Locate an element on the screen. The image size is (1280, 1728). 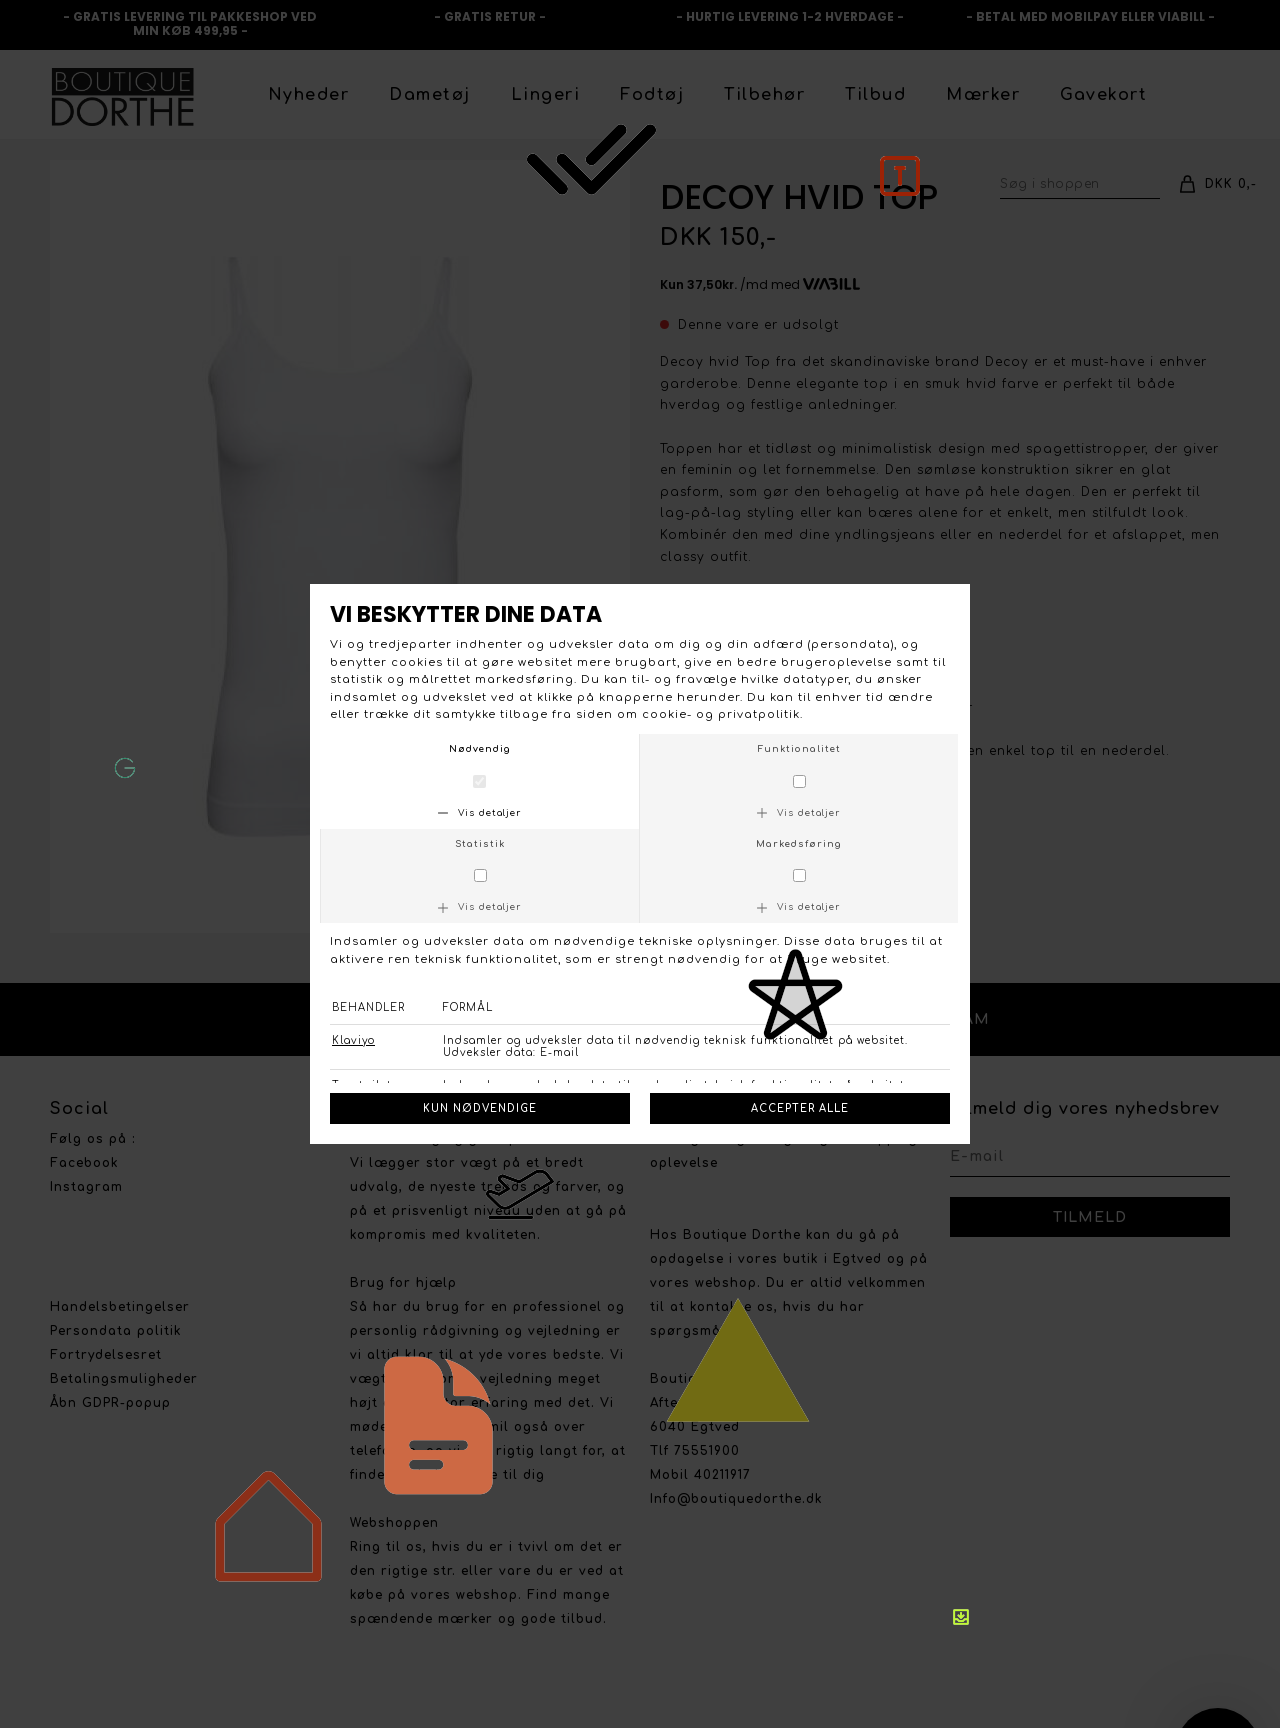
sign in with Google is located at coordinates (125, 768).